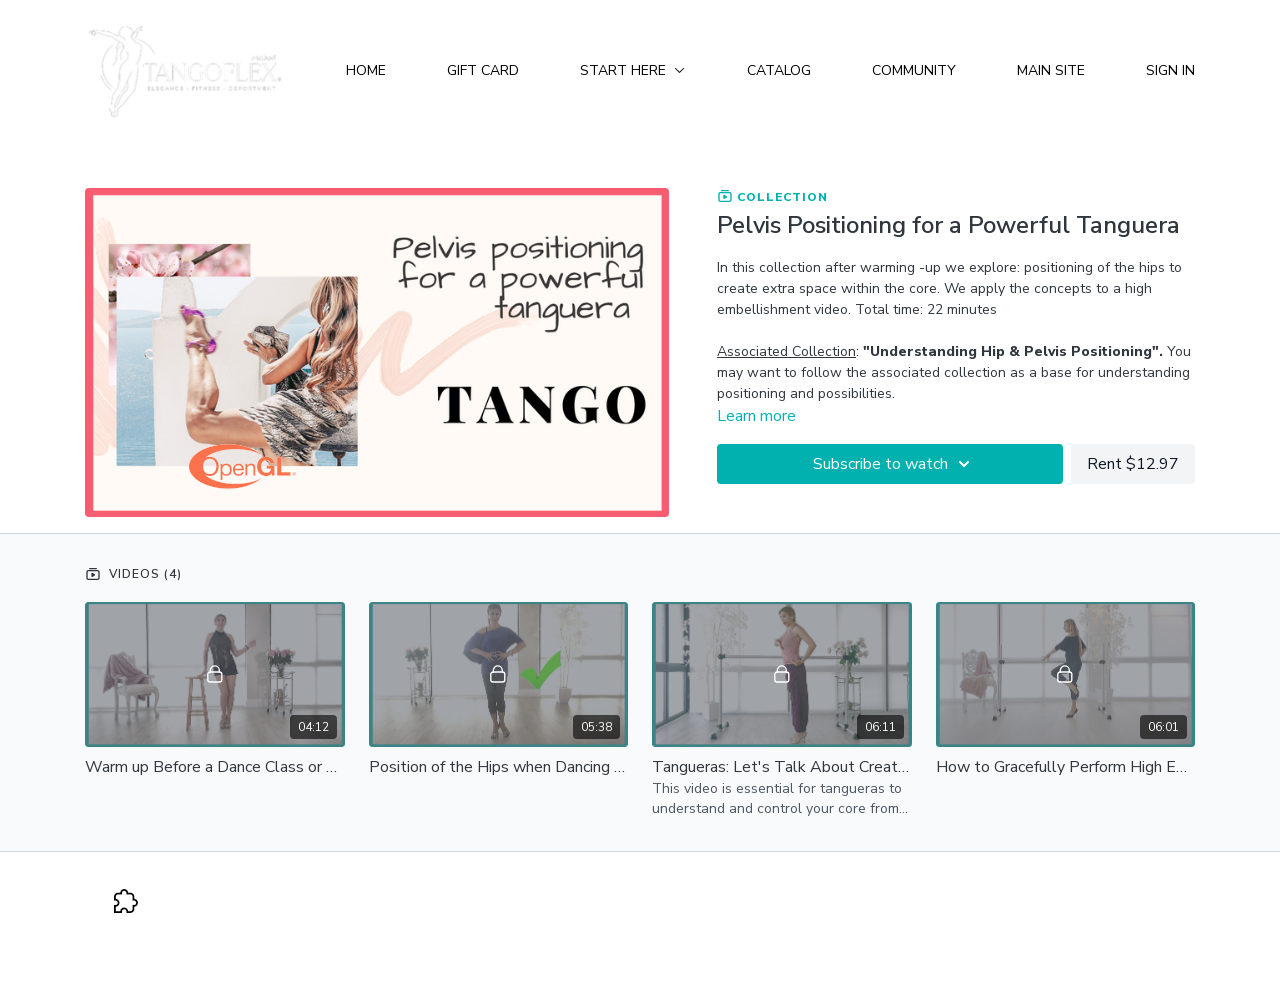 The width and height of the screenshot is (1280, 992). What do you see at coordinates (242, 466) in the screenshot?
I see `OpenGL graphics library branding` at bounding box center [242, 466].